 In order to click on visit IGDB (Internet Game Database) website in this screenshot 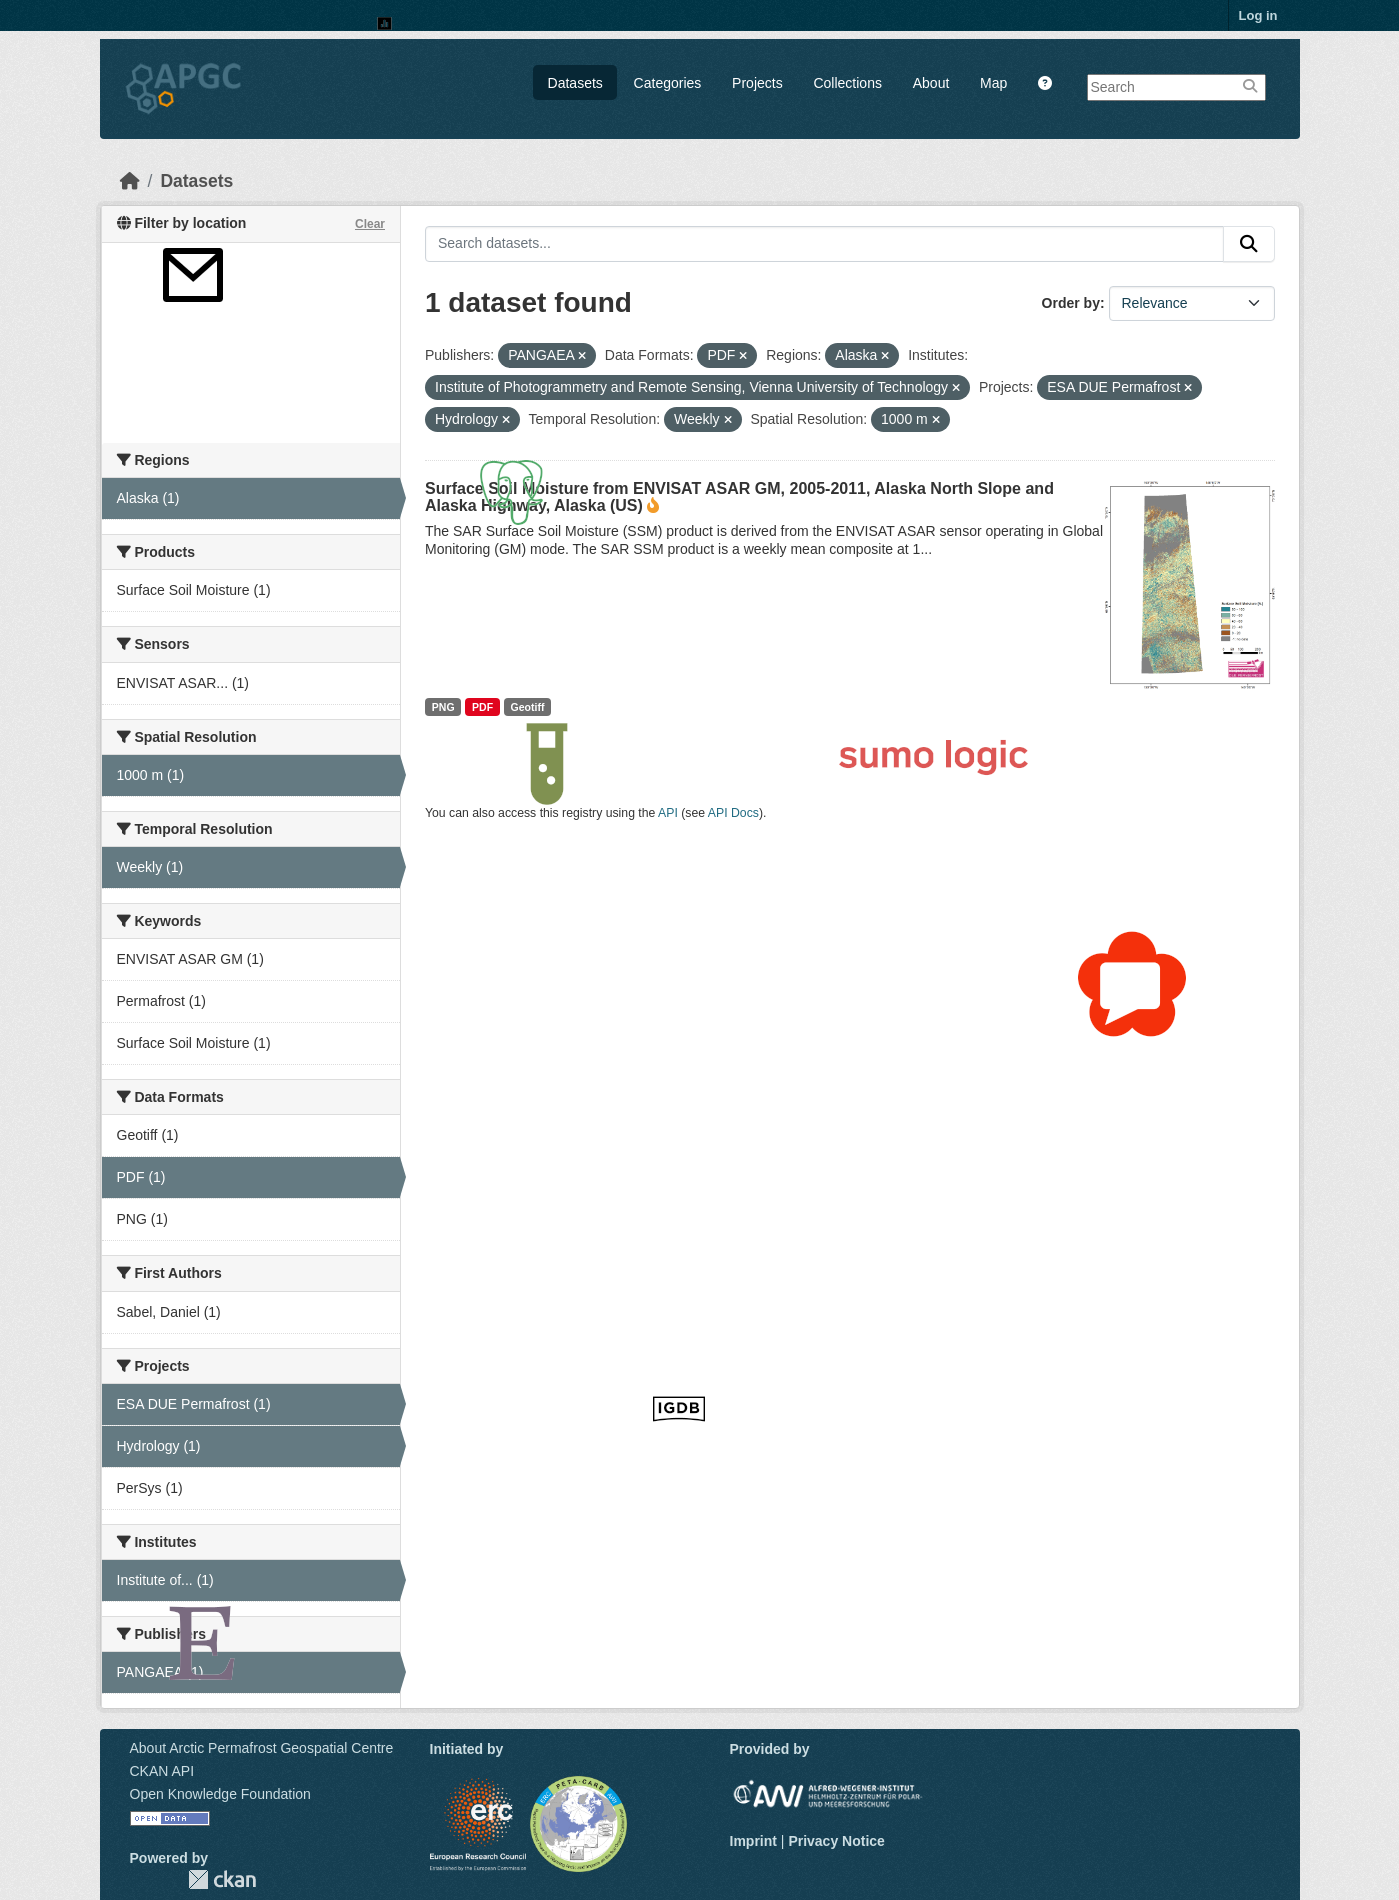, I will do `click(679, 1409)`.